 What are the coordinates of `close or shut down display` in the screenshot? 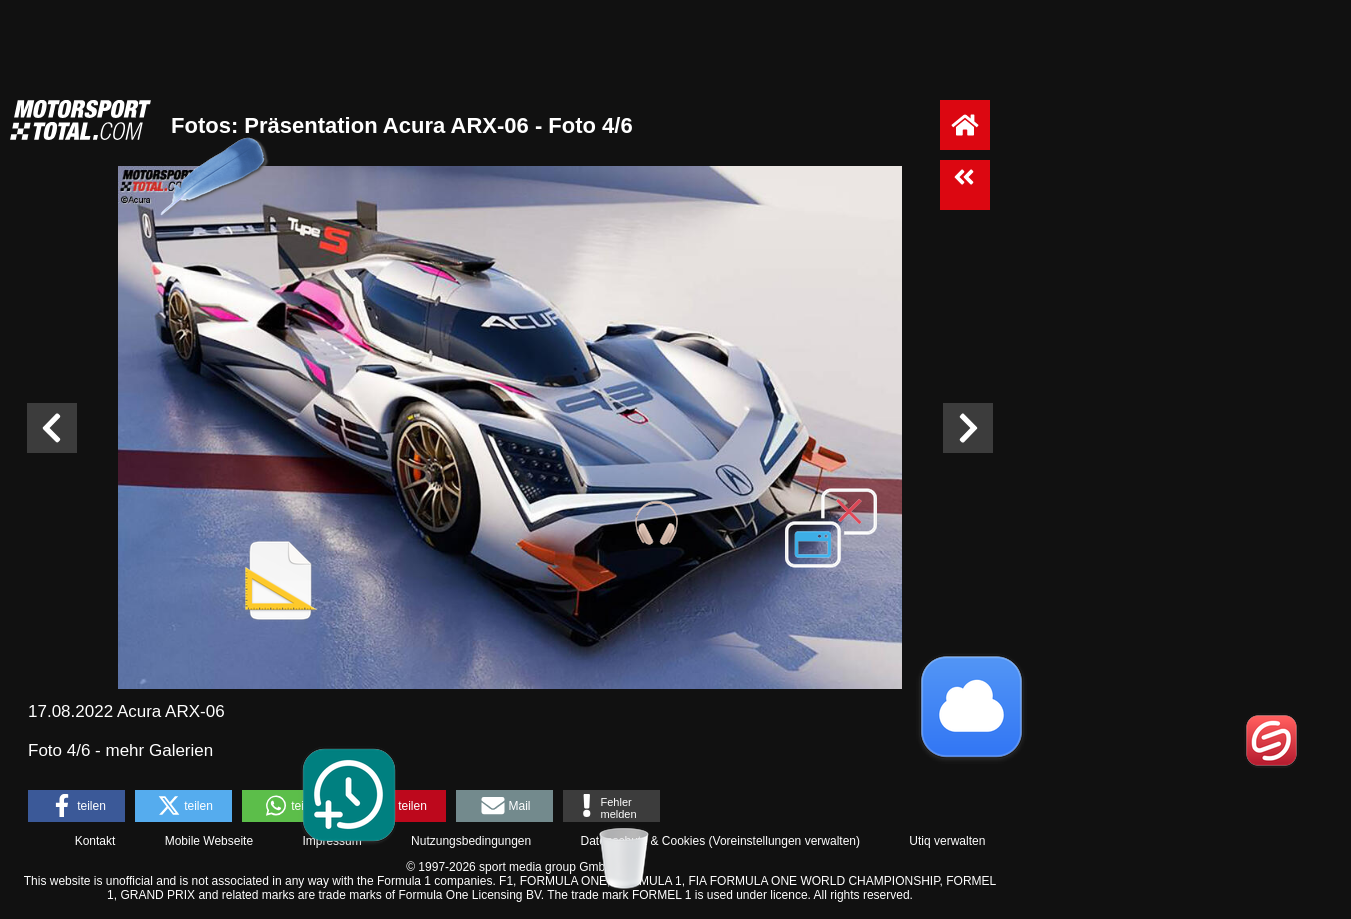 It's located at (831, 528).